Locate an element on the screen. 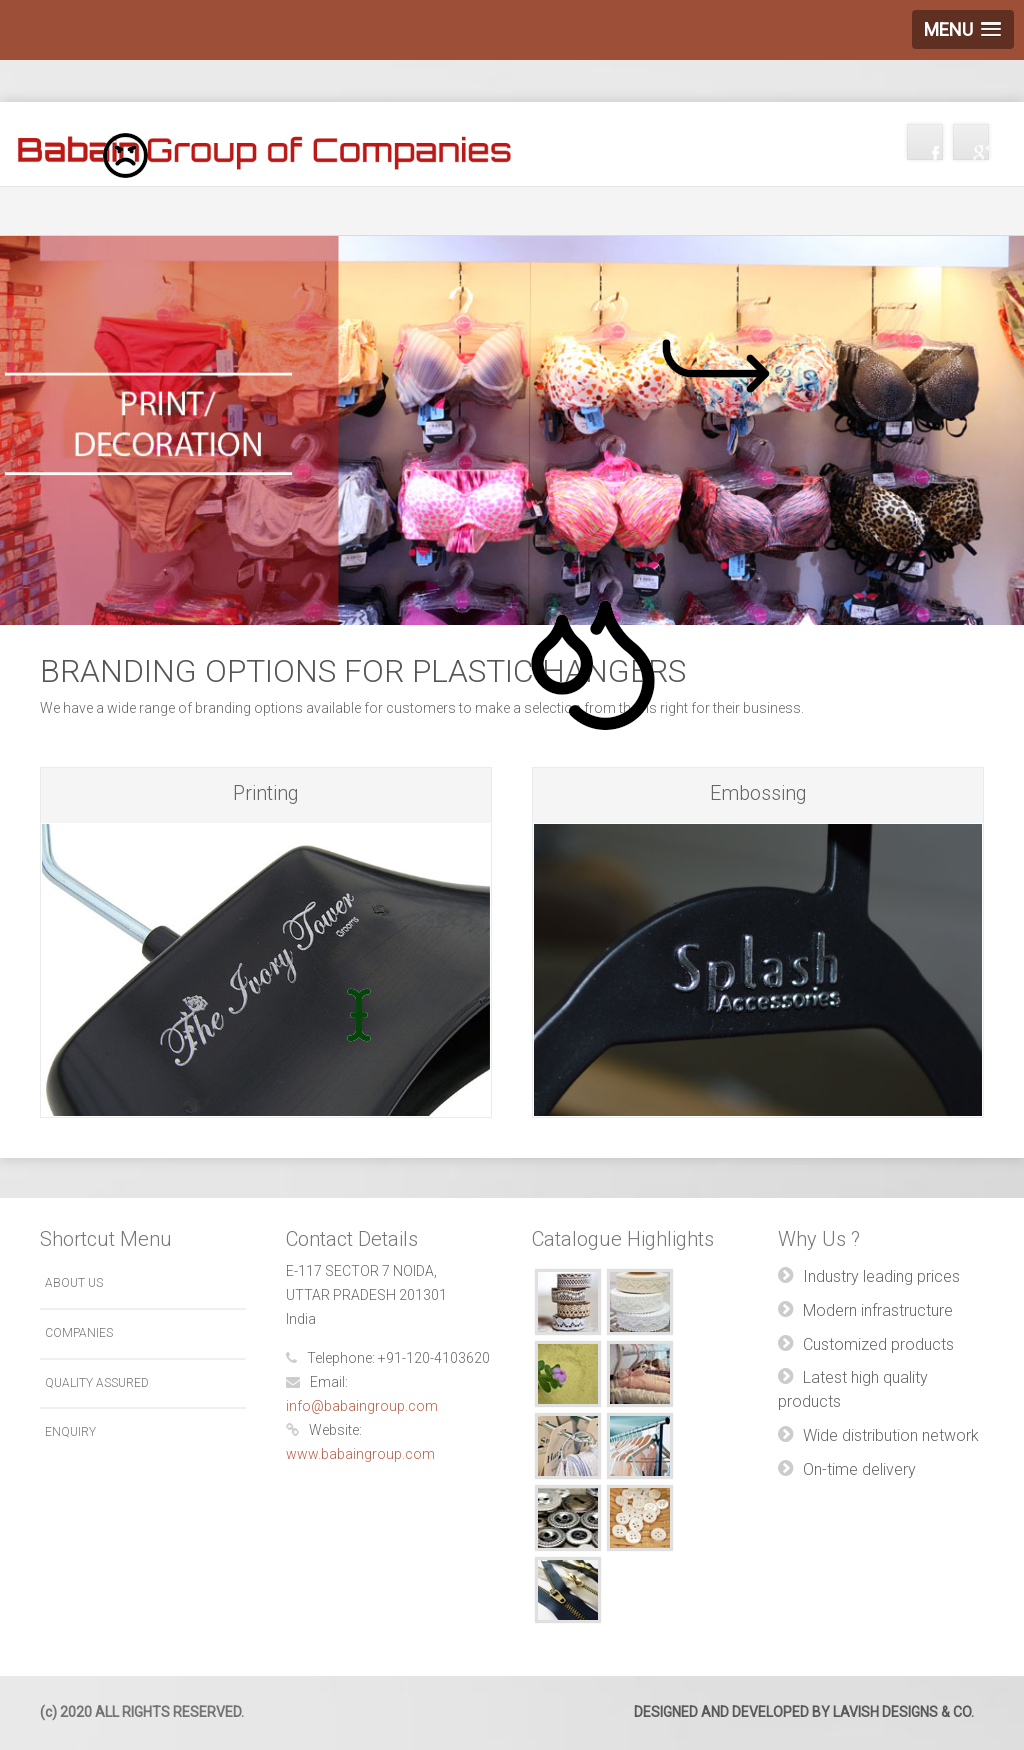  react with anger to a post or message is located at coordinates (125, 155).